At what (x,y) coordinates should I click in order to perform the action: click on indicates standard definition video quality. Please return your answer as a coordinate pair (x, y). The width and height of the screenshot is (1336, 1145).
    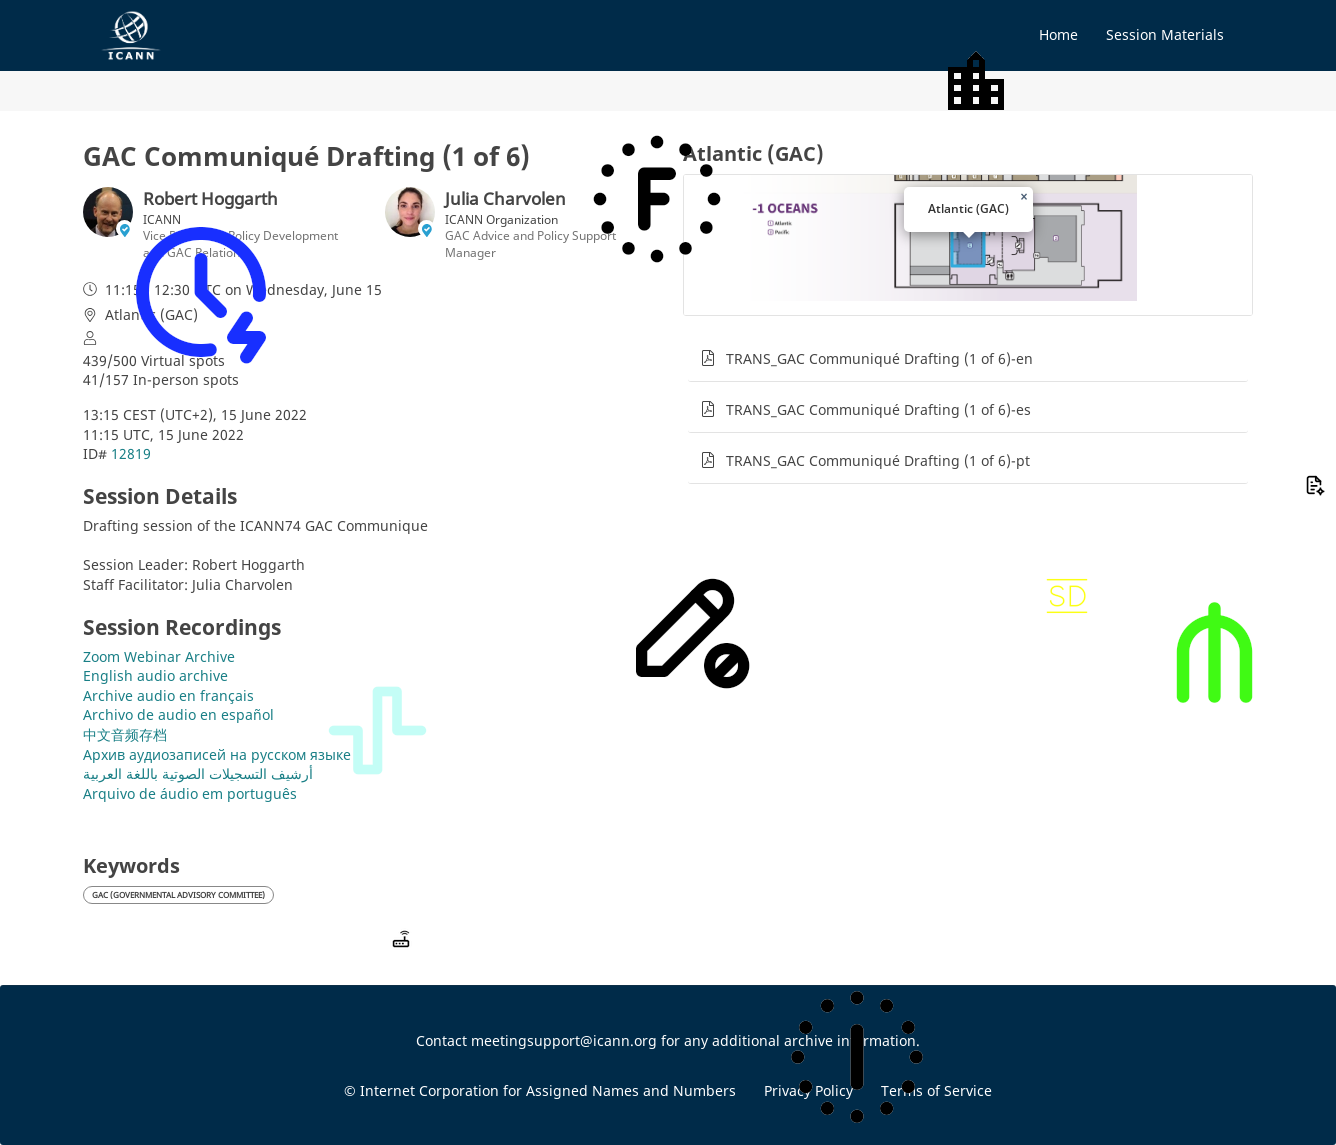
    Looking at the image, I should click on (1067, 596).